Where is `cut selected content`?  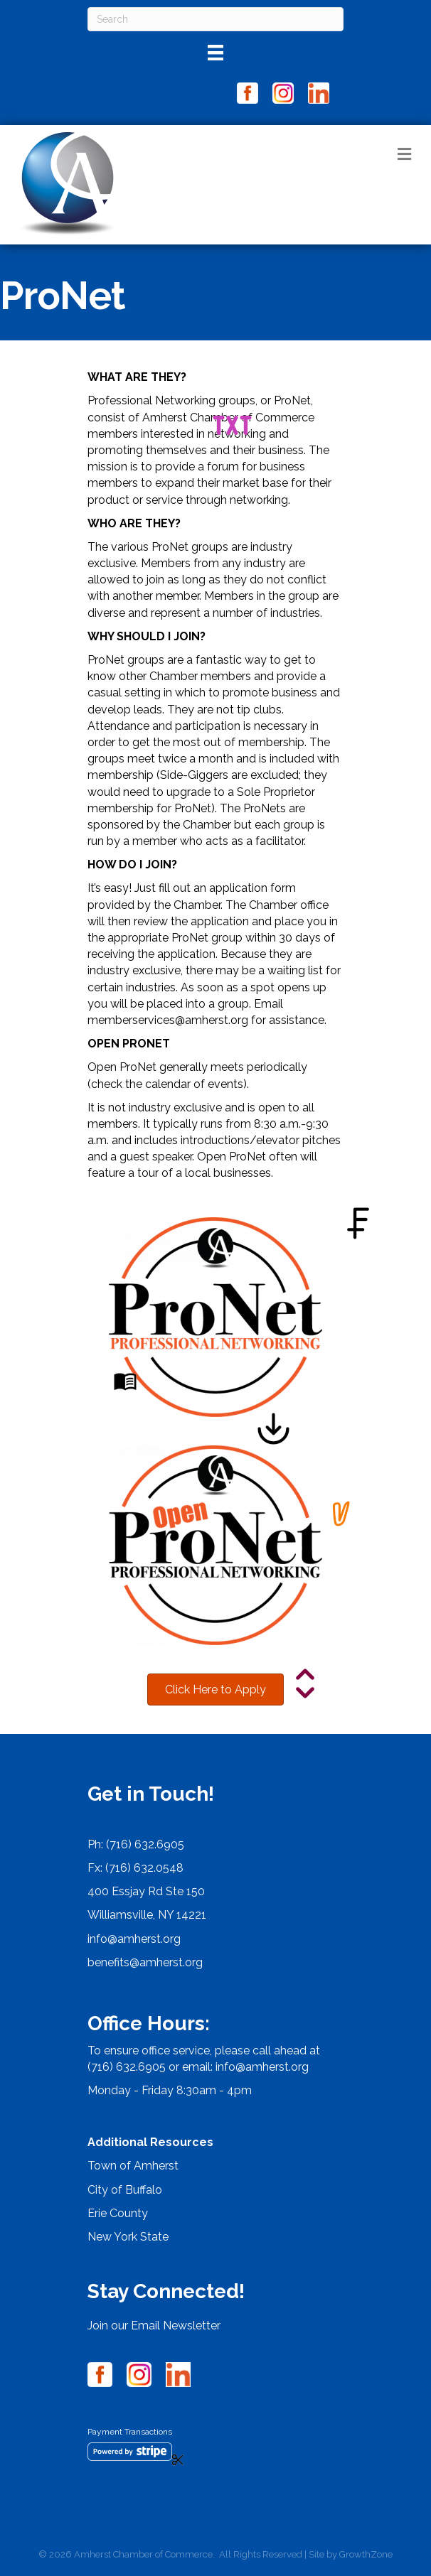 cut selected content is located at coordinates (178, 2459).